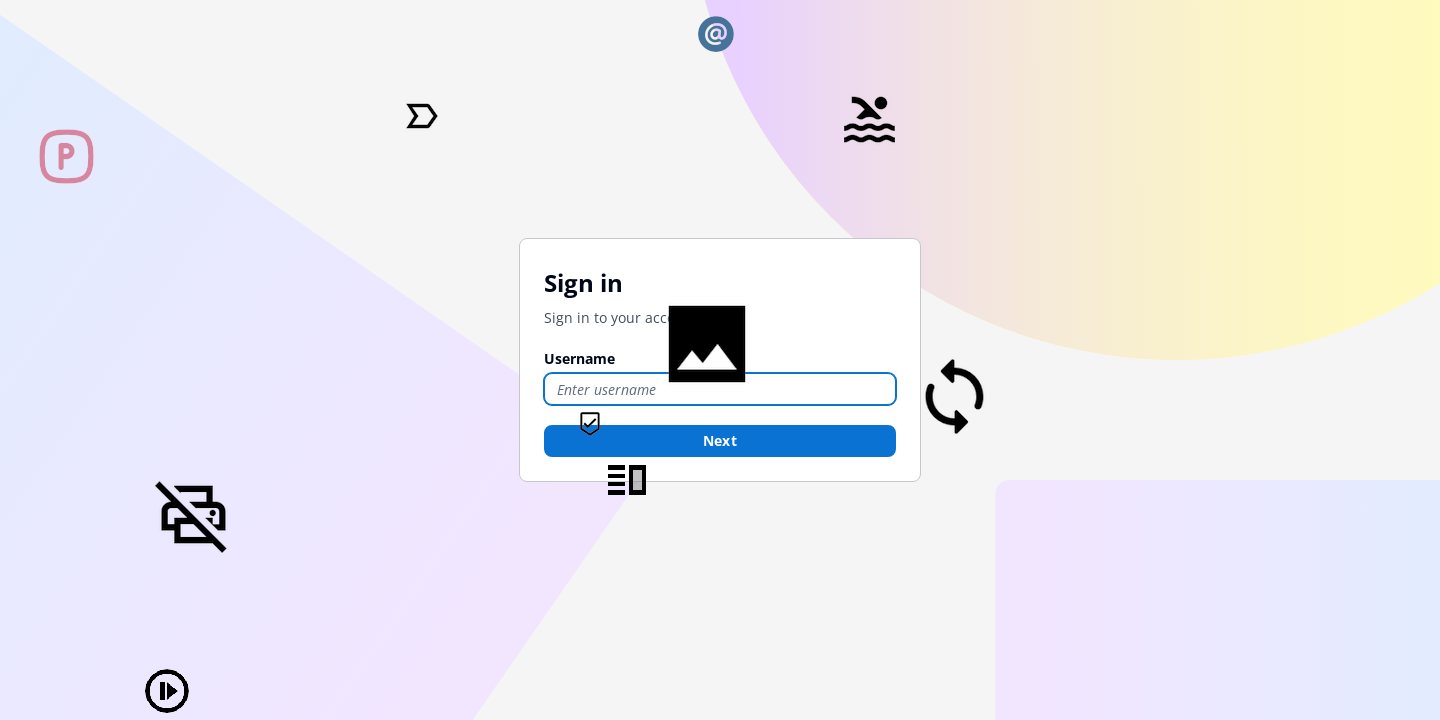 This screenshot has height=720, width=1440. What do you see at coordinates (627, 480) in the screenshot?
I see `split view into vertical panels` at bounding box center [627, 480].